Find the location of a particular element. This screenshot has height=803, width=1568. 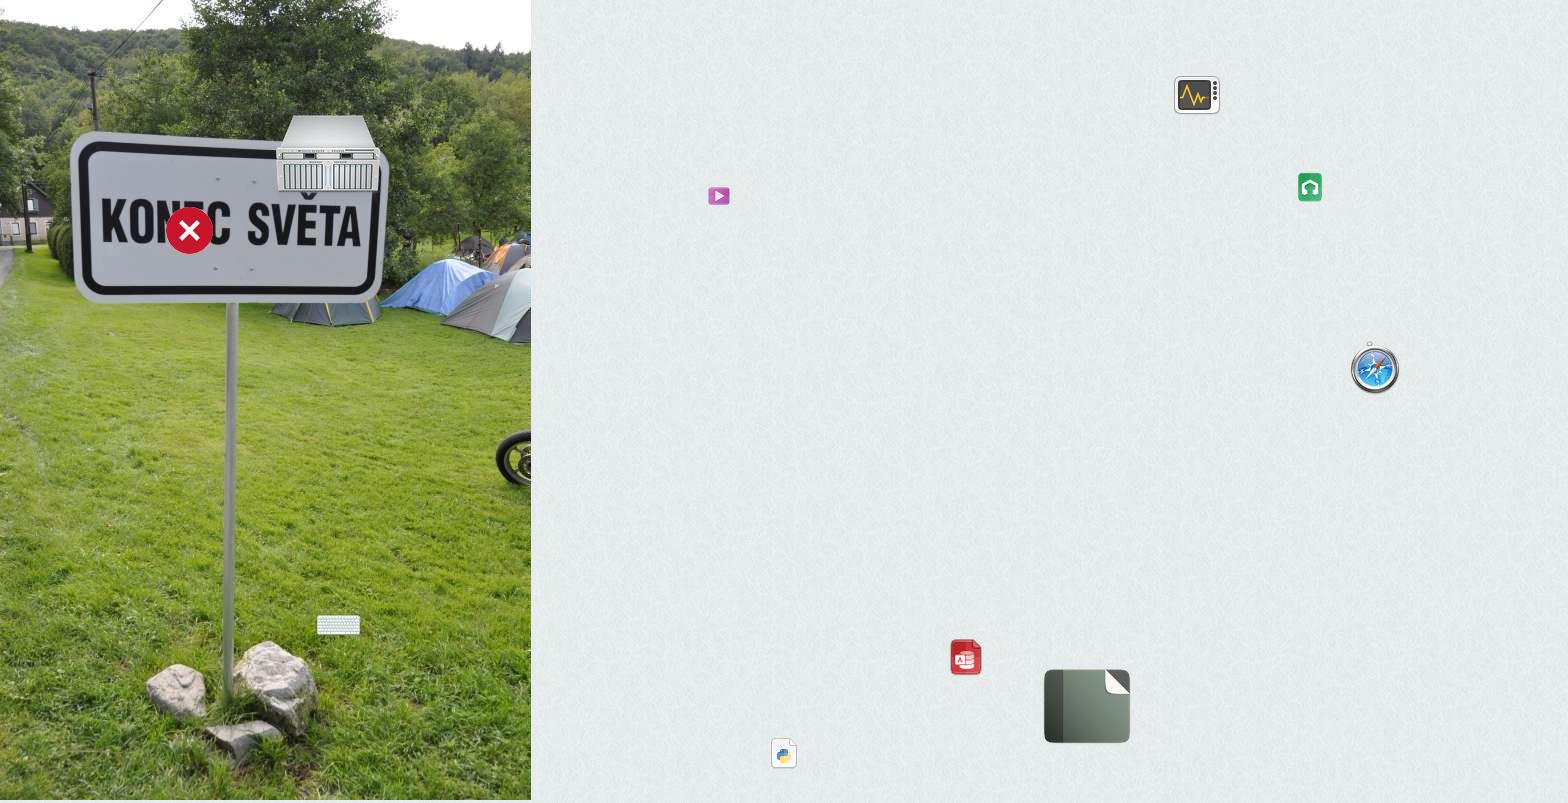

microsoft access database file is located at coordinates (966, 657).